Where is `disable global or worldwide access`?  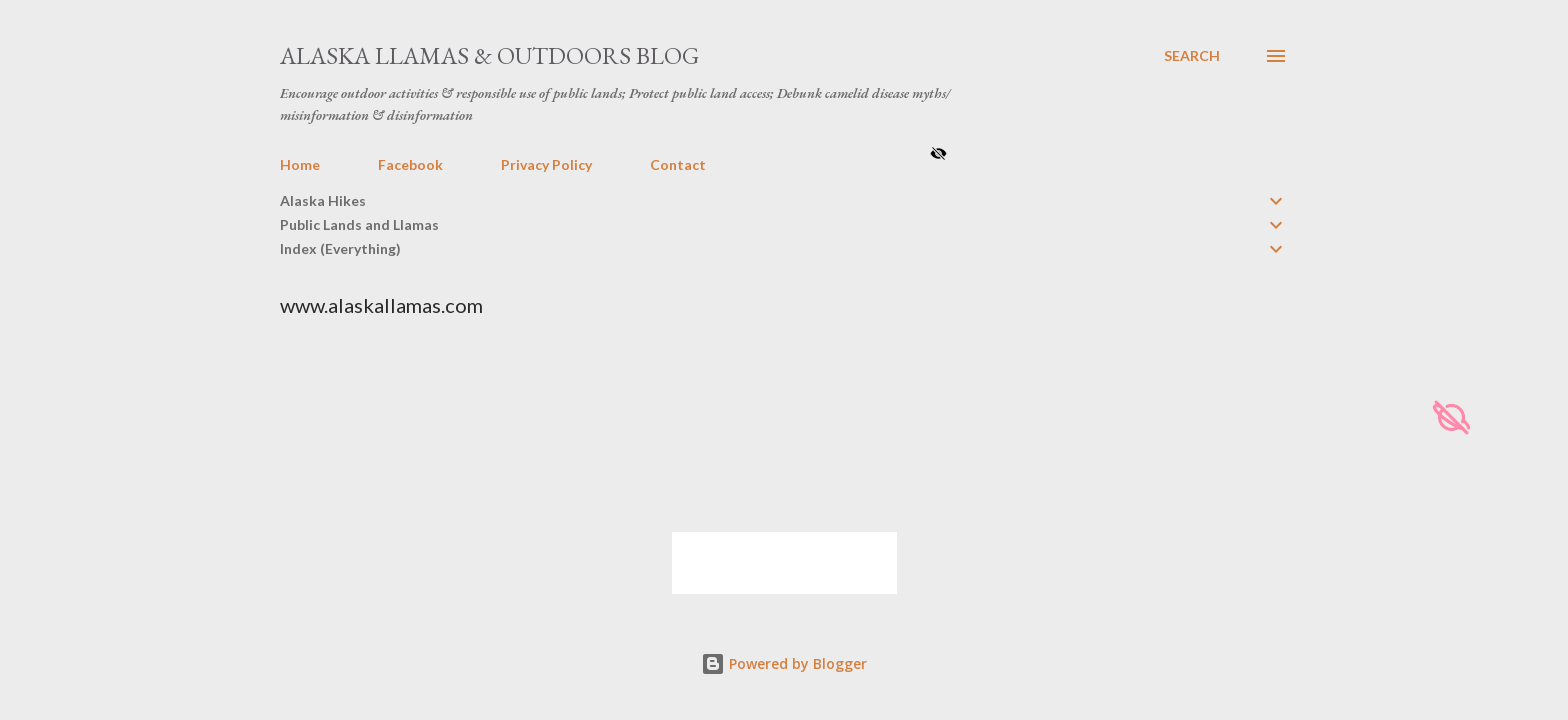
disable global or worldwide access is located at coordinates (1451, 417).